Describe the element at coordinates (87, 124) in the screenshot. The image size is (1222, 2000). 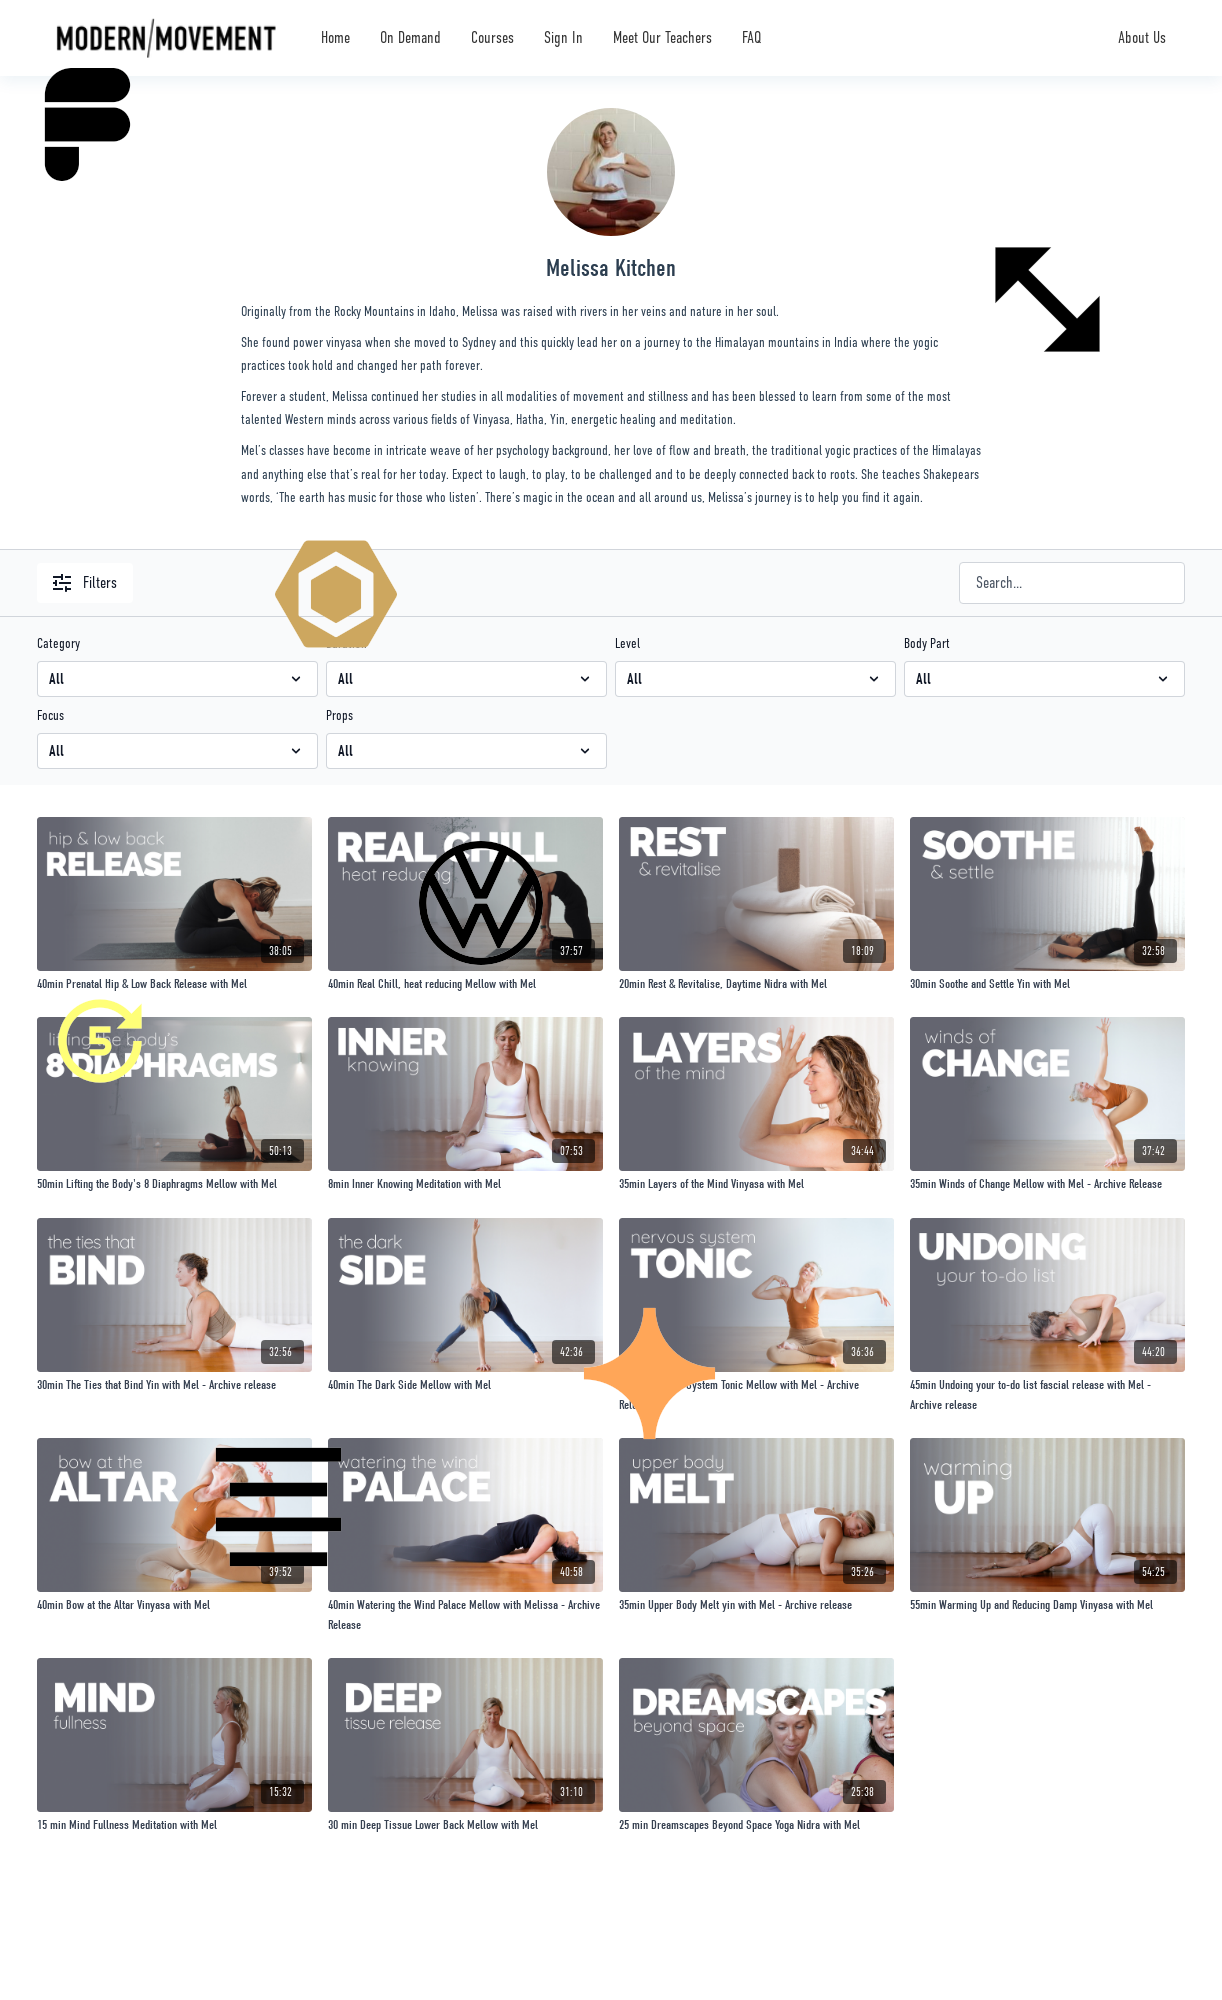
I see `formbricks logo` at that location.